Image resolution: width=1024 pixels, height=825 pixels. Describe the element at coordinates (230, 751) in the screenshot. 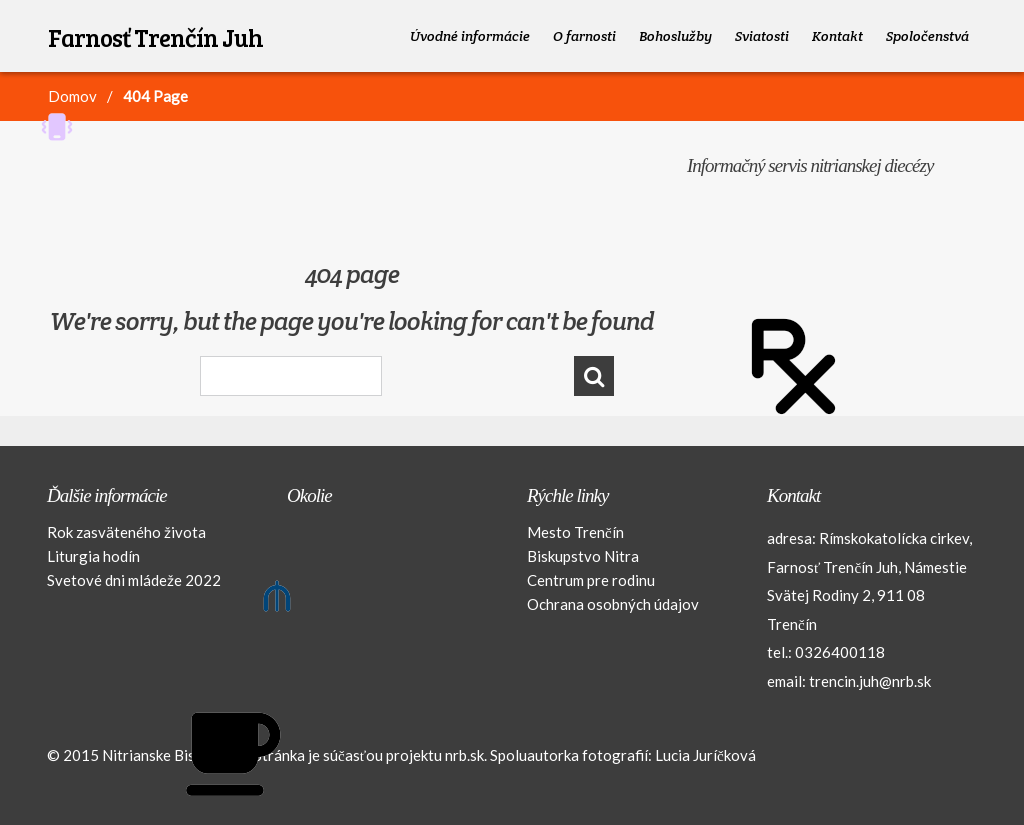

I see `find nearby coffee shops or cafés` at that location.